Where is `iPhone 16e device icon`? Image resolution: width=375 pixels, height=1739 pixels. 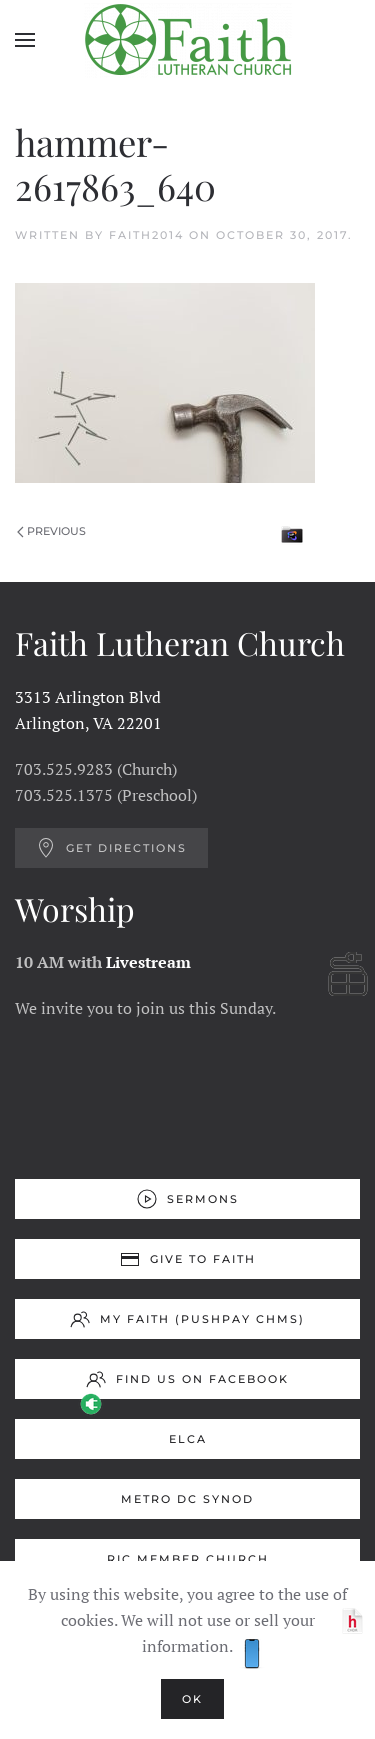
iPhone 16e device icon is located at coordinates (252, 1654).